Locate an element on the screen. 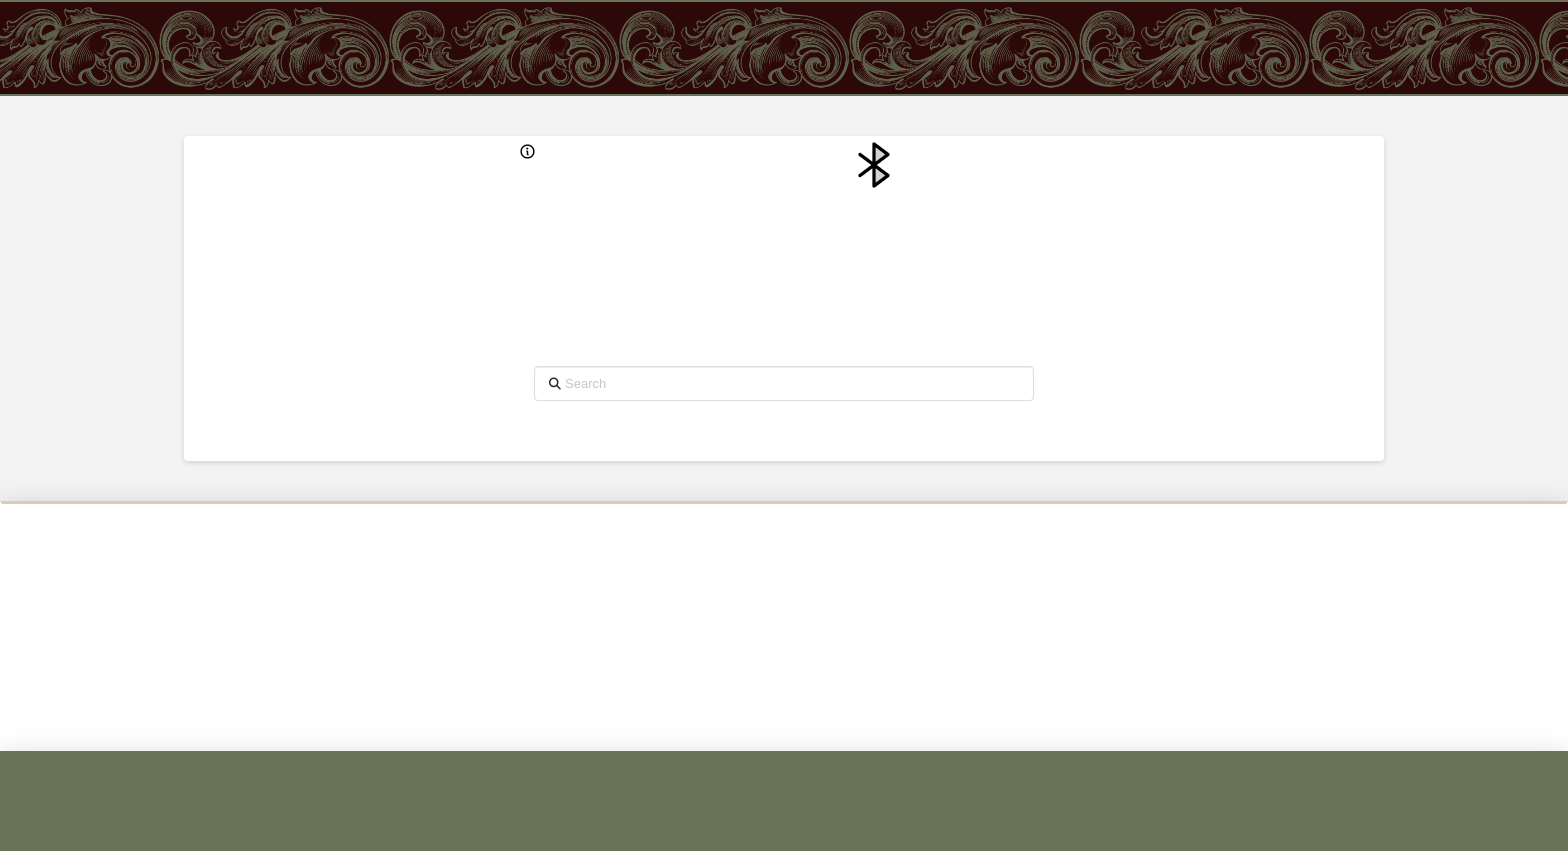  view more information or details is located at coordinates (527, 151).